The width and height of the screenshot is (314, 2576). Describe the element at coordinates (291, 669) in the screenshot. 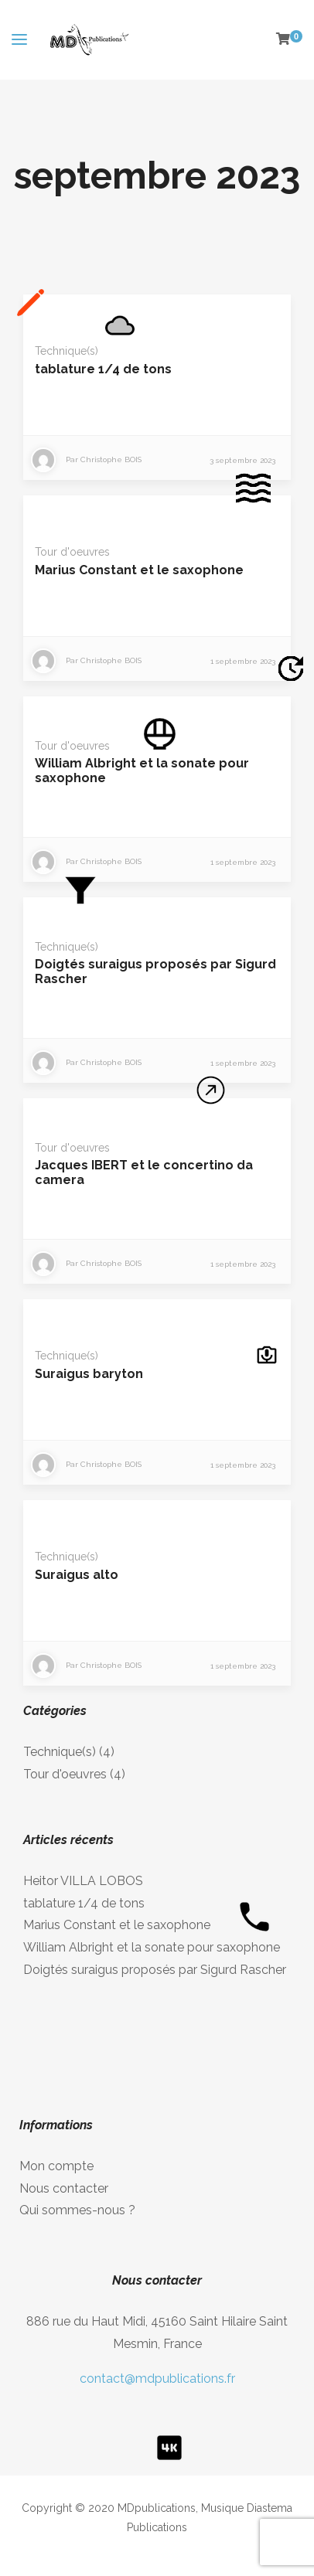

I see `check for updates` at that location.